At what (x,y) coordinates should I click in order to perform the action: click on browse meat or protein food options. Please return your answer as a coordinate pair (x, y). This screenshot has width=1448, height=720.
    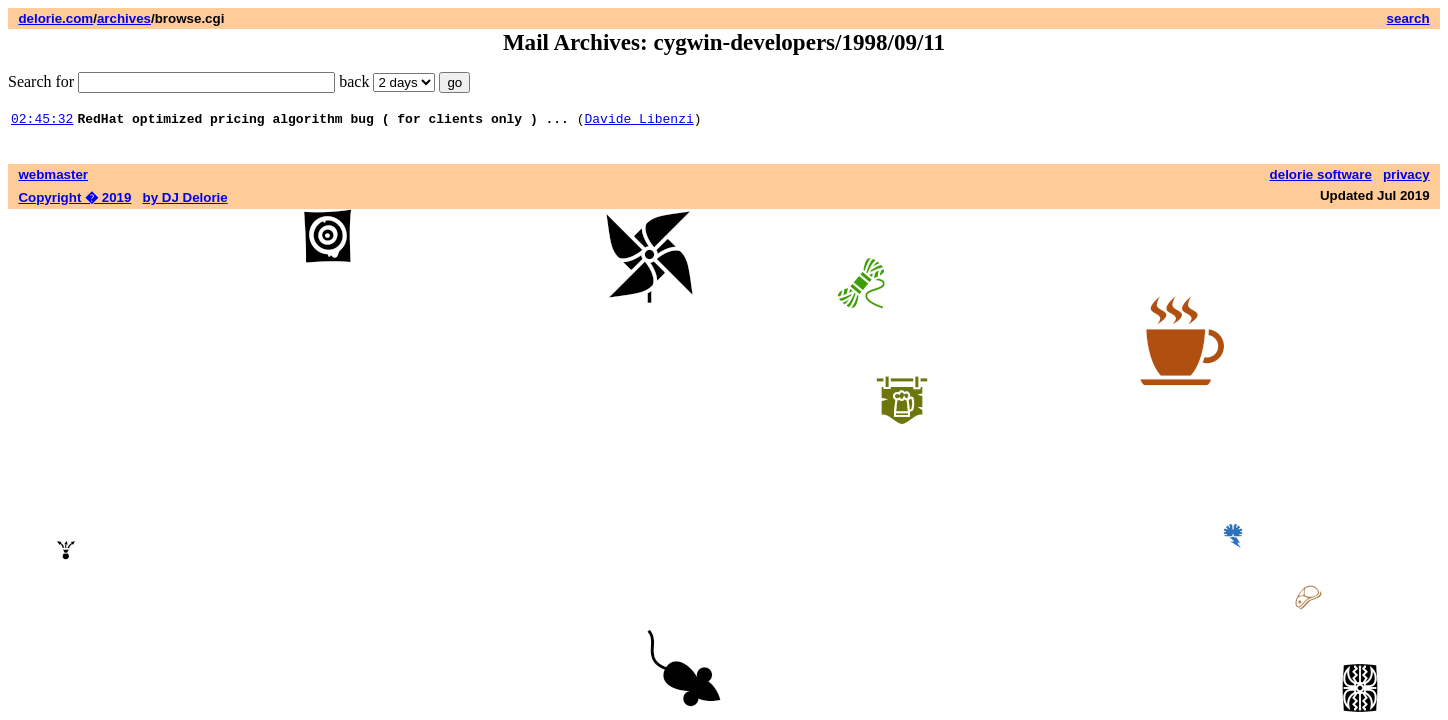
    Looking at the image, I should click on (1308, 597).